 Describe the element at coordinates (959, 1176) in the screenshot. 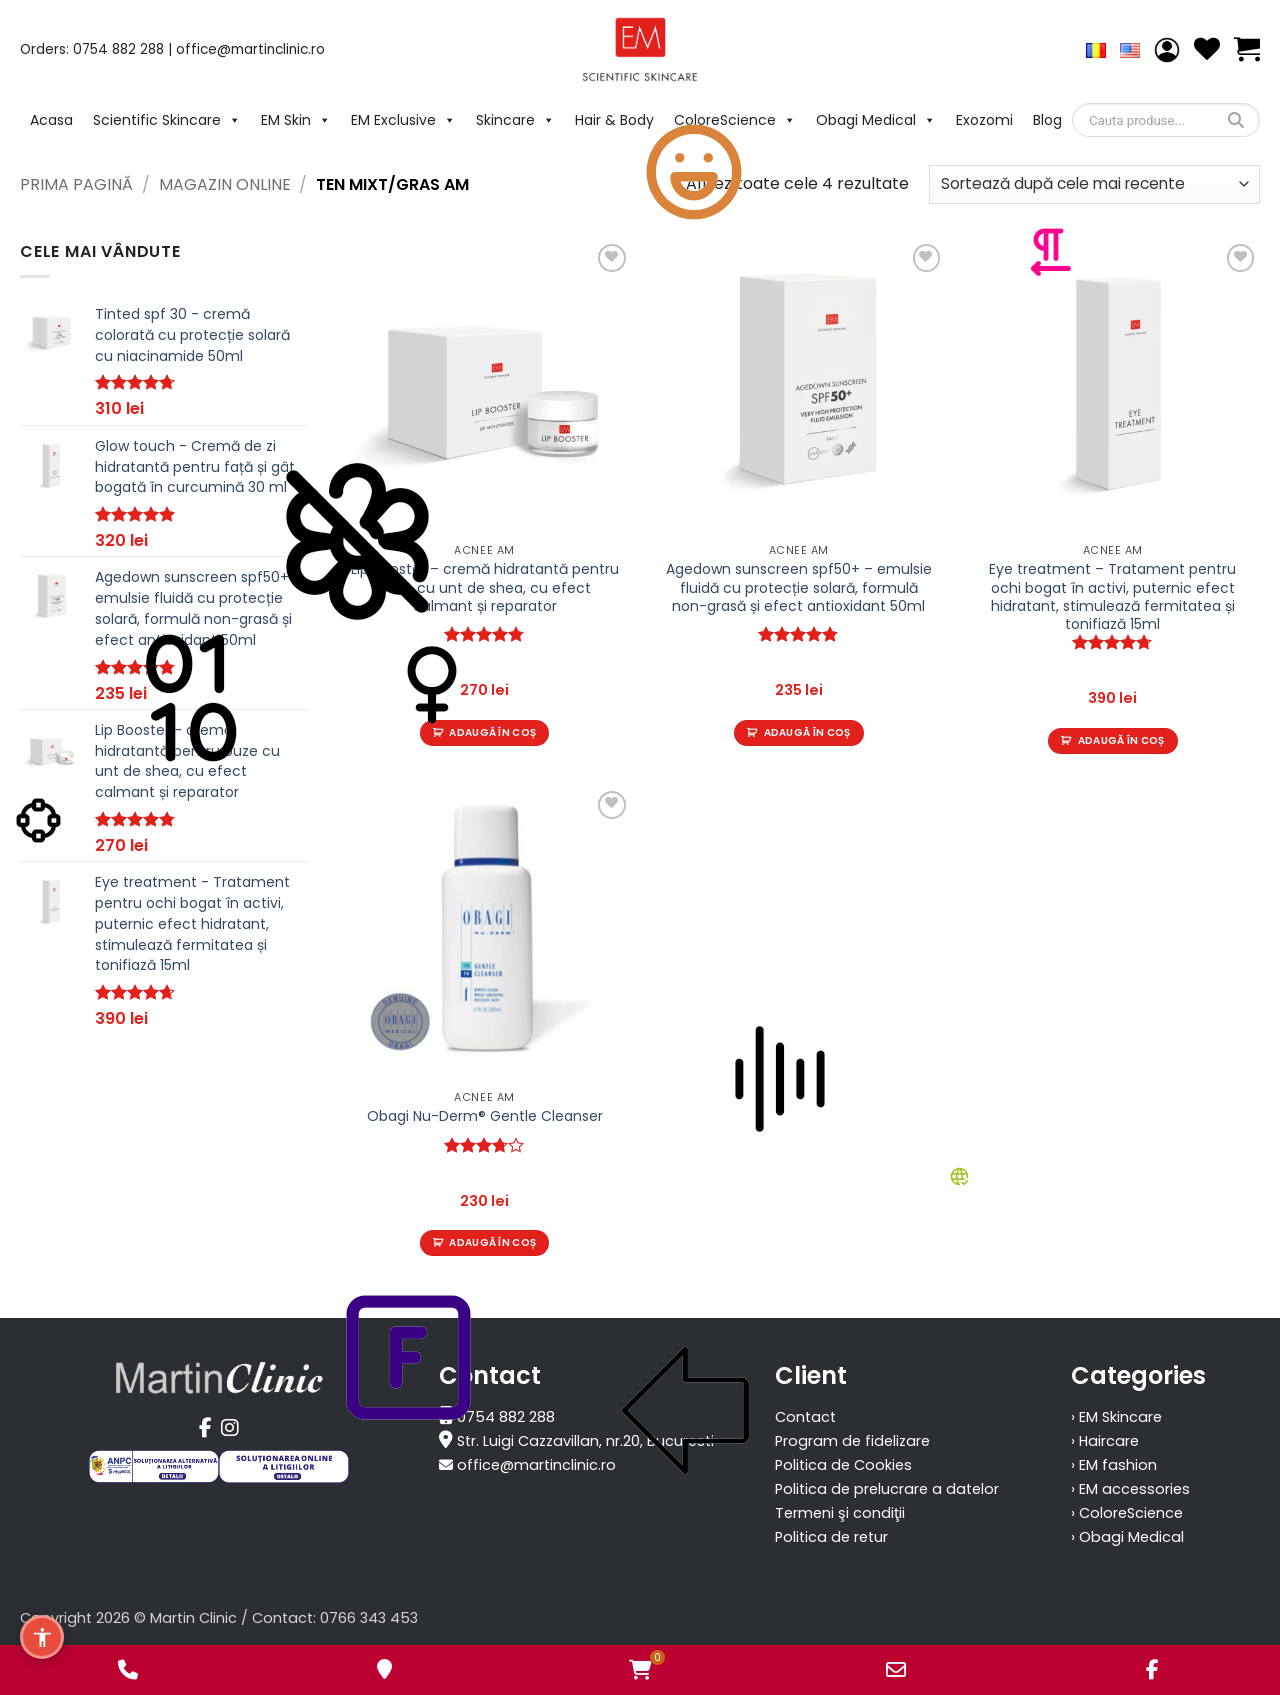

I see `website or domain verified` at that location.